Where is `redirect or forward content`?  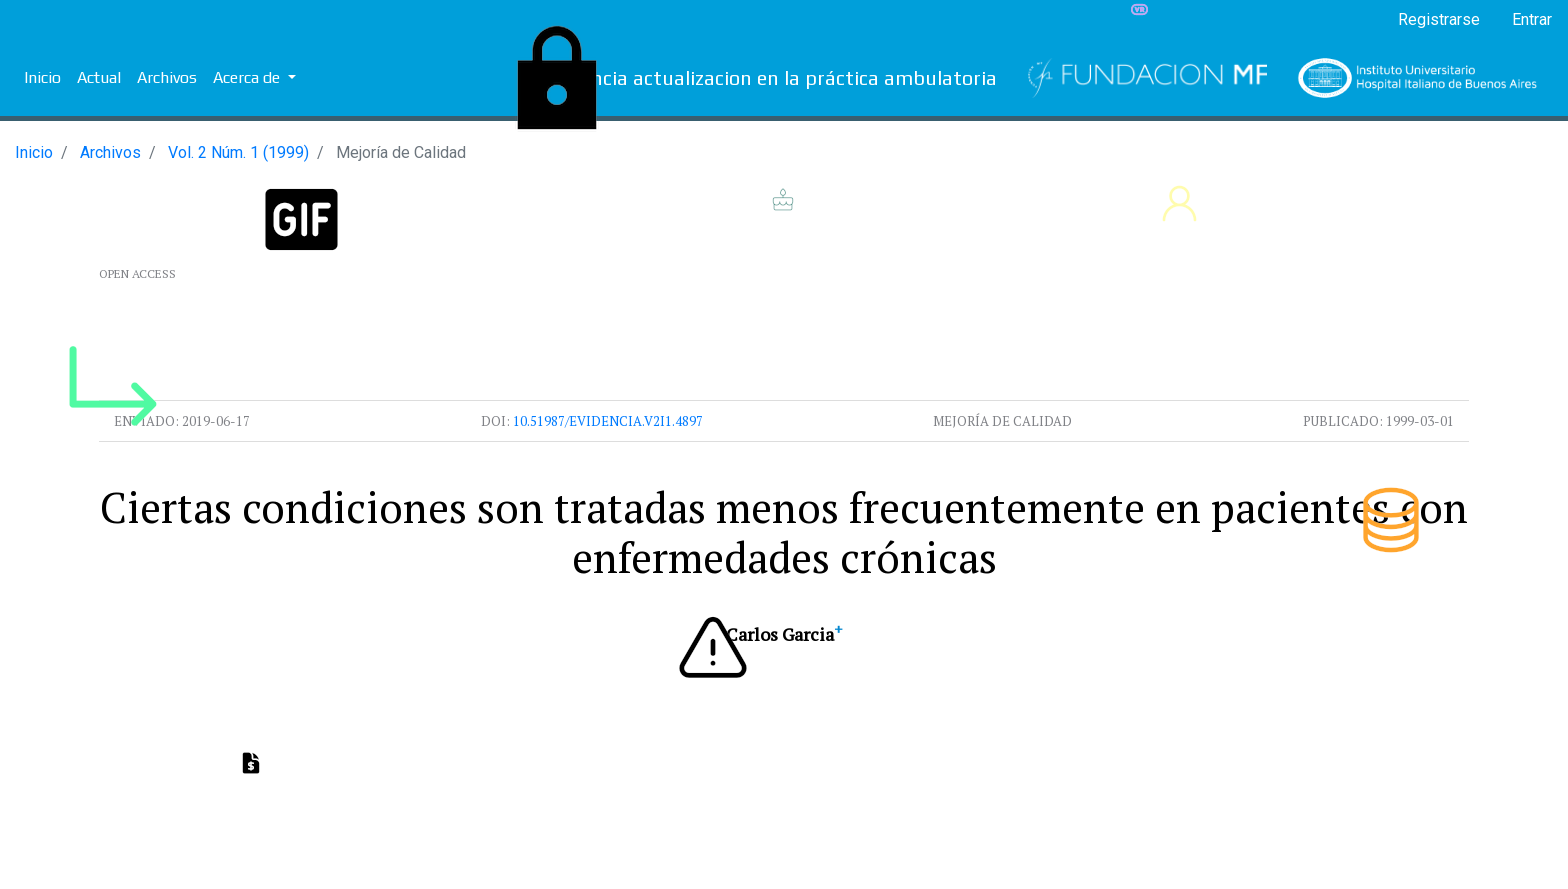
redirect or forward content is located at coordinates (113, 386).